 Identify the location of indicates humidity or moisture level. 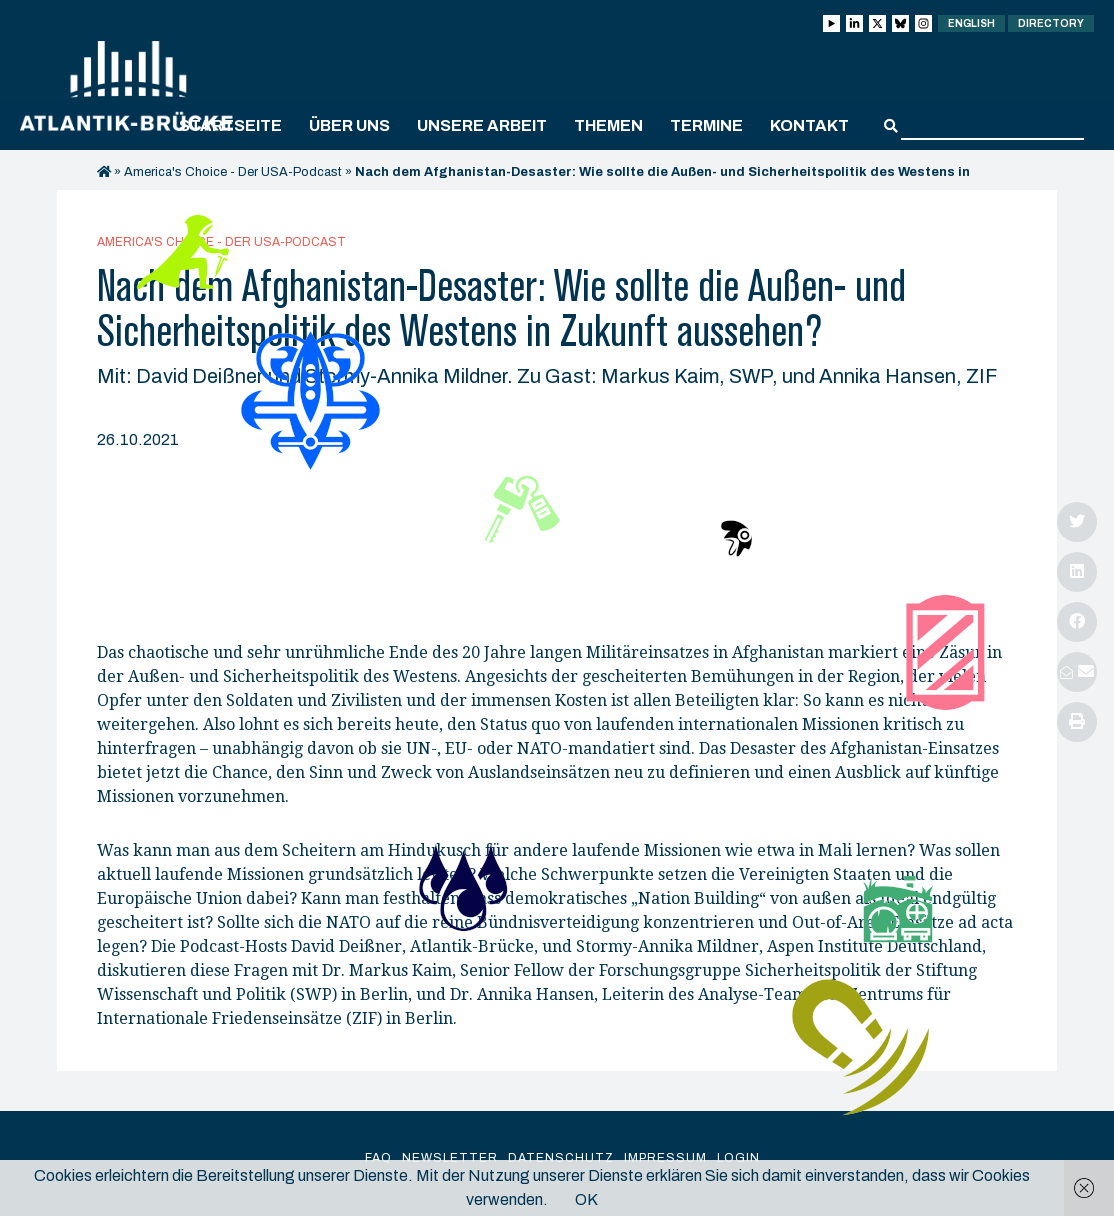
(463, 887).